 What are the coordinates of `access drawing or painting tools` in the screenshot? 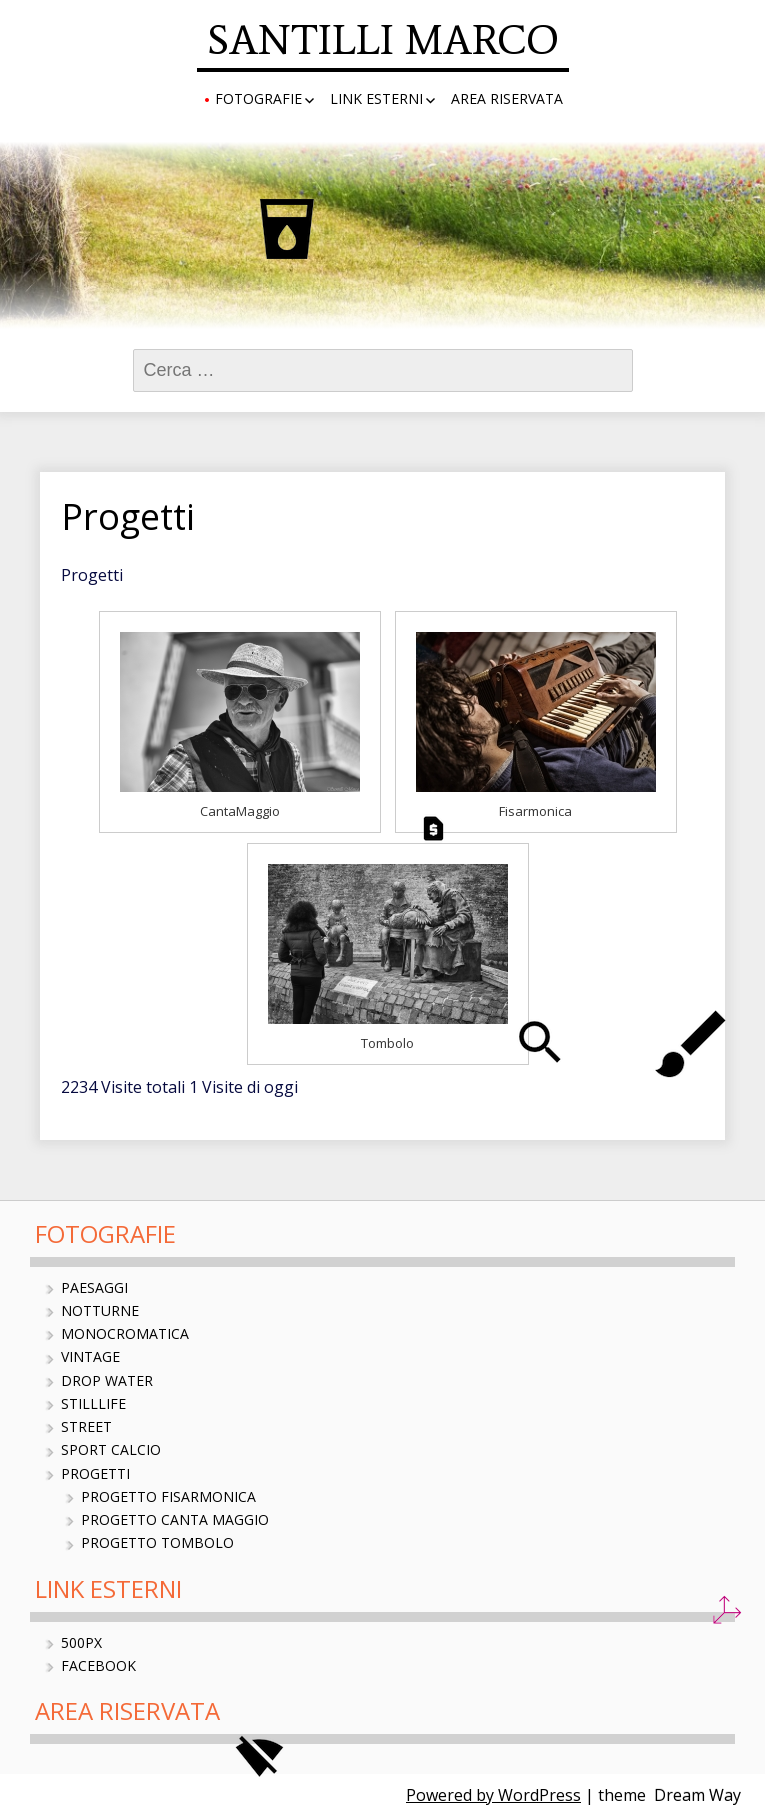 It's located at (691, 1044).